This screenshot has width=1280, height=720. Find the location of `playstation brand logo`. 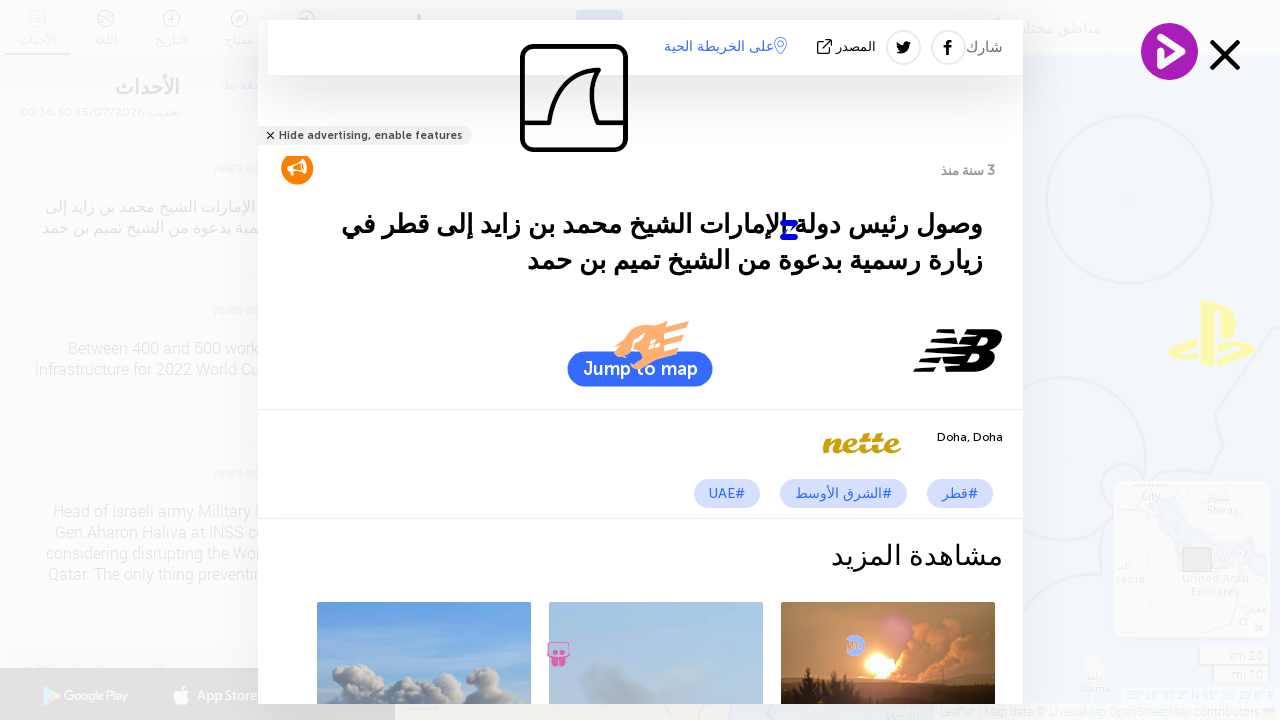

playstation brand logo is located at coordinates (1211, 333).